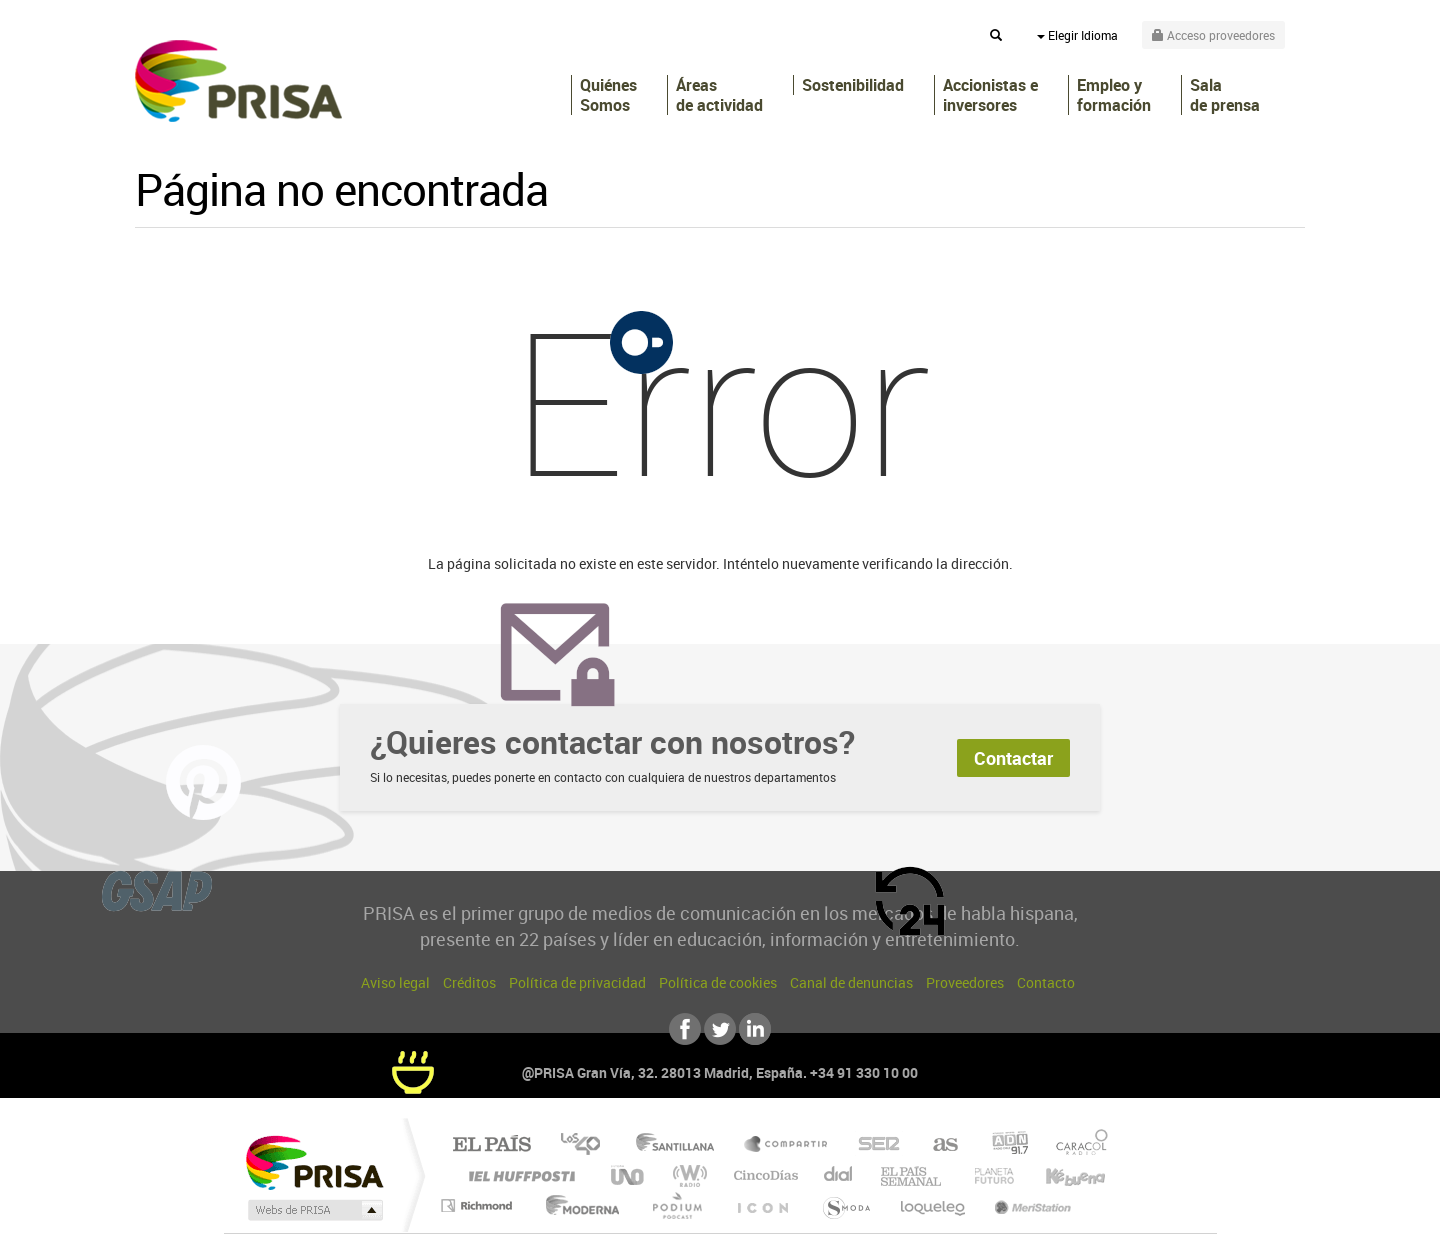 The image size is (1440, 1234). Describe the element at coordinates (555, 652) in the screenshot. I see `indicates encrypted or secure email` at that location.